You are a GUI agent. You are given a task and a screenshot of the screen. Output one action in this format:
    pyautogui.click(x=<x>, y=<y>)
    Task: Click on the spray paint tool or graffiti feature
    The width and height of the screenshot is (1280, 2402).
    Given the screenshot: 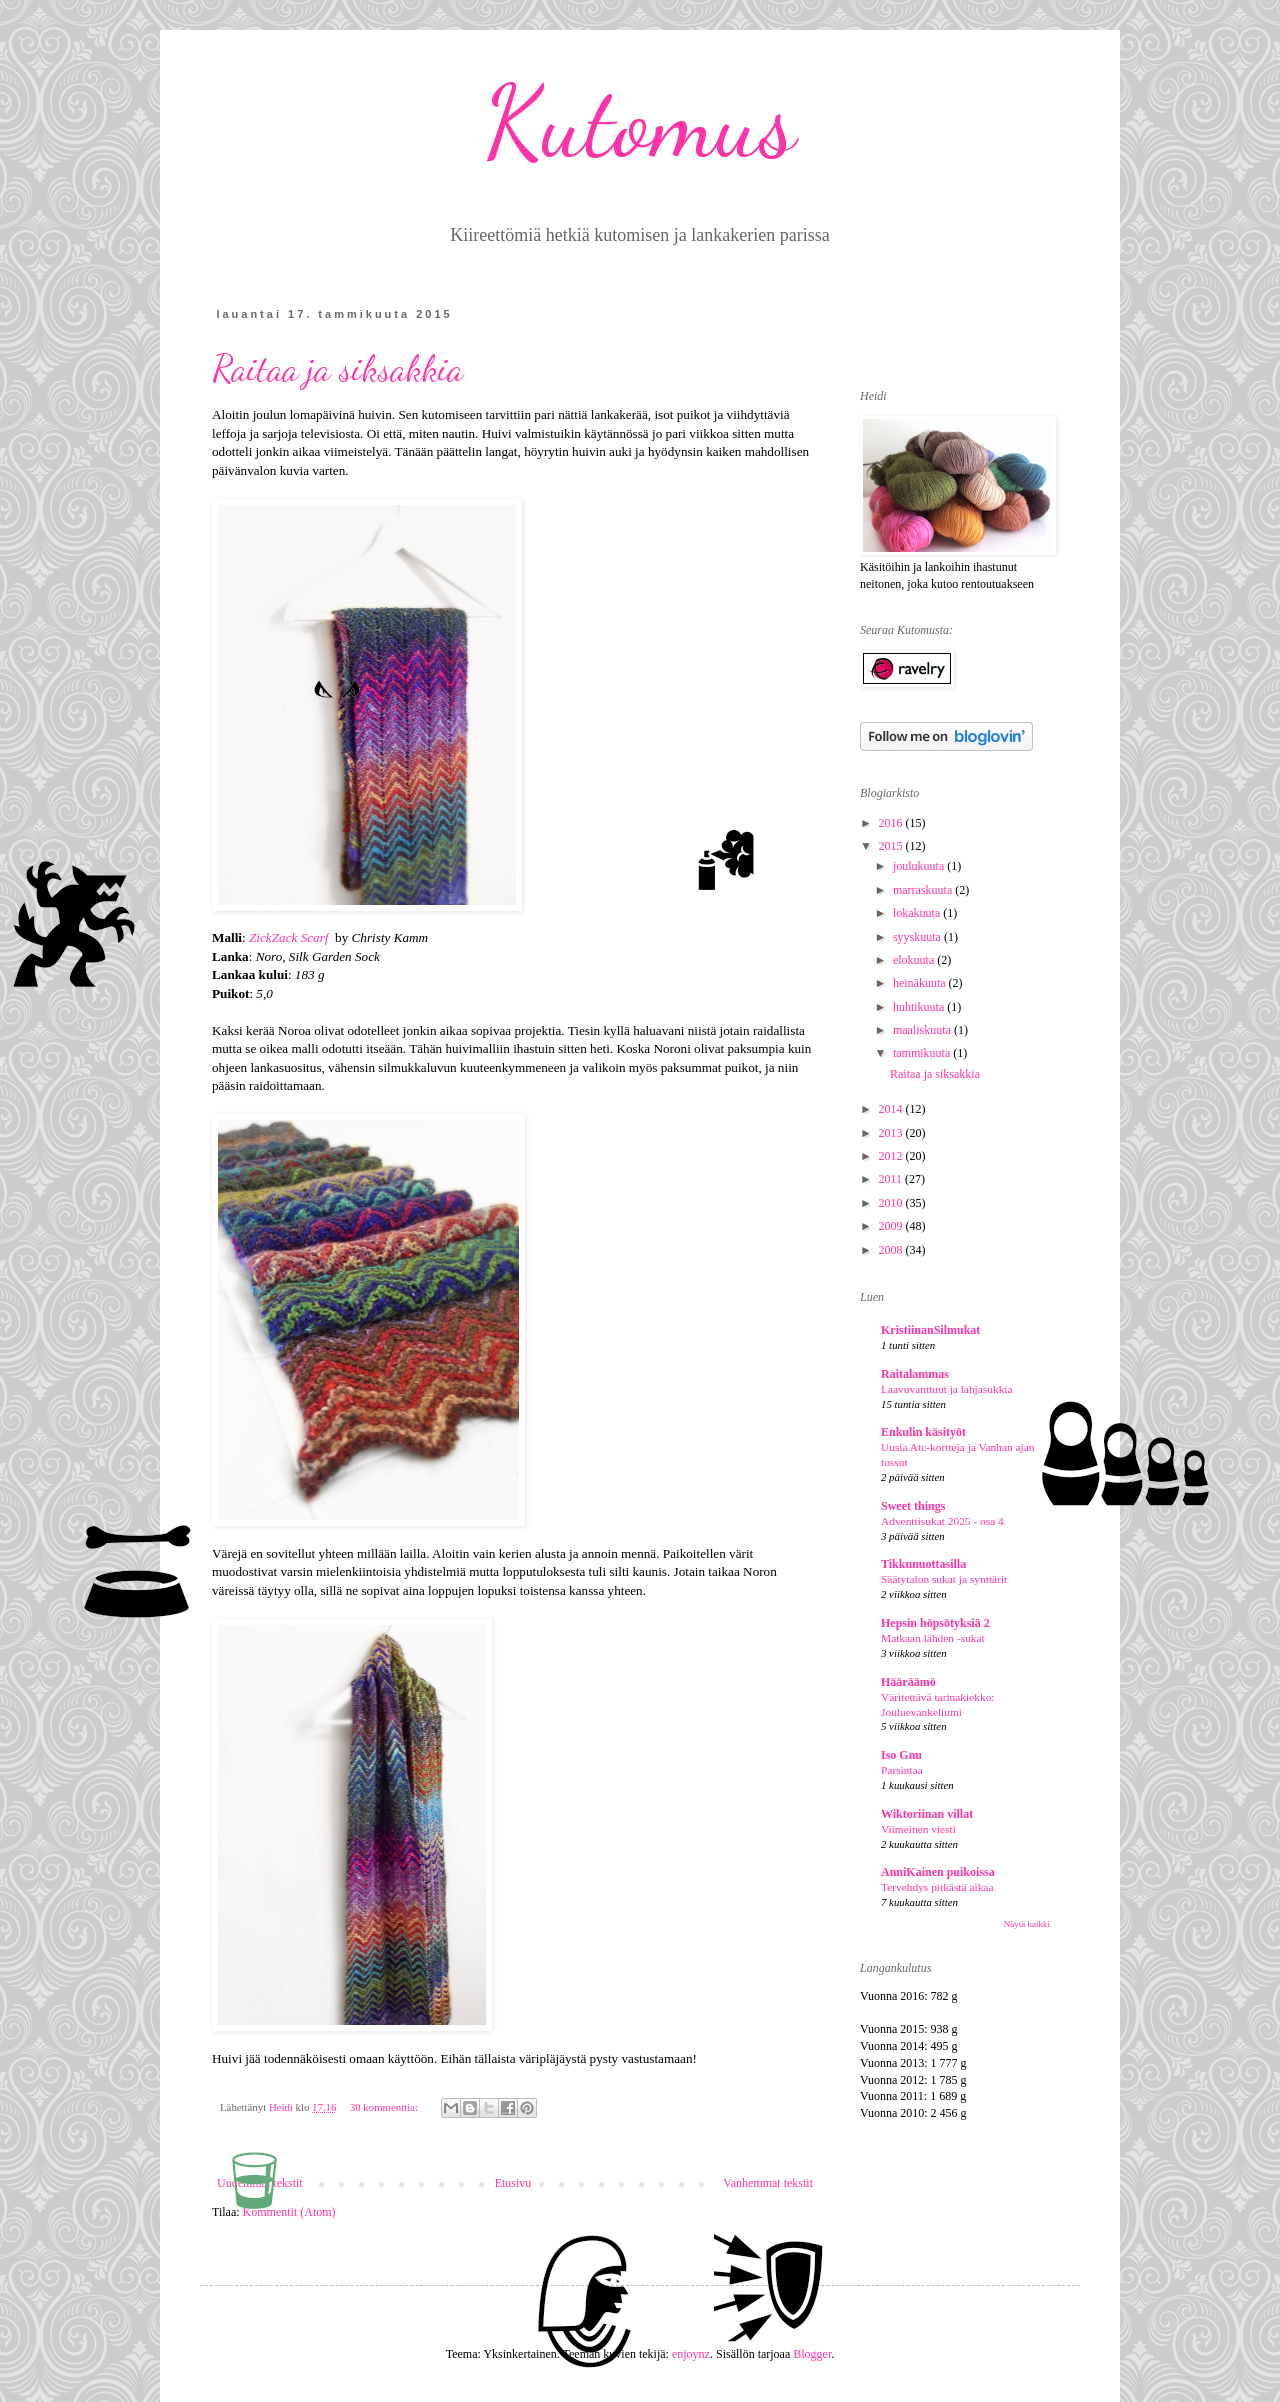 What is the action you would take?
    pyautogui.click(x=723, y=859)
    